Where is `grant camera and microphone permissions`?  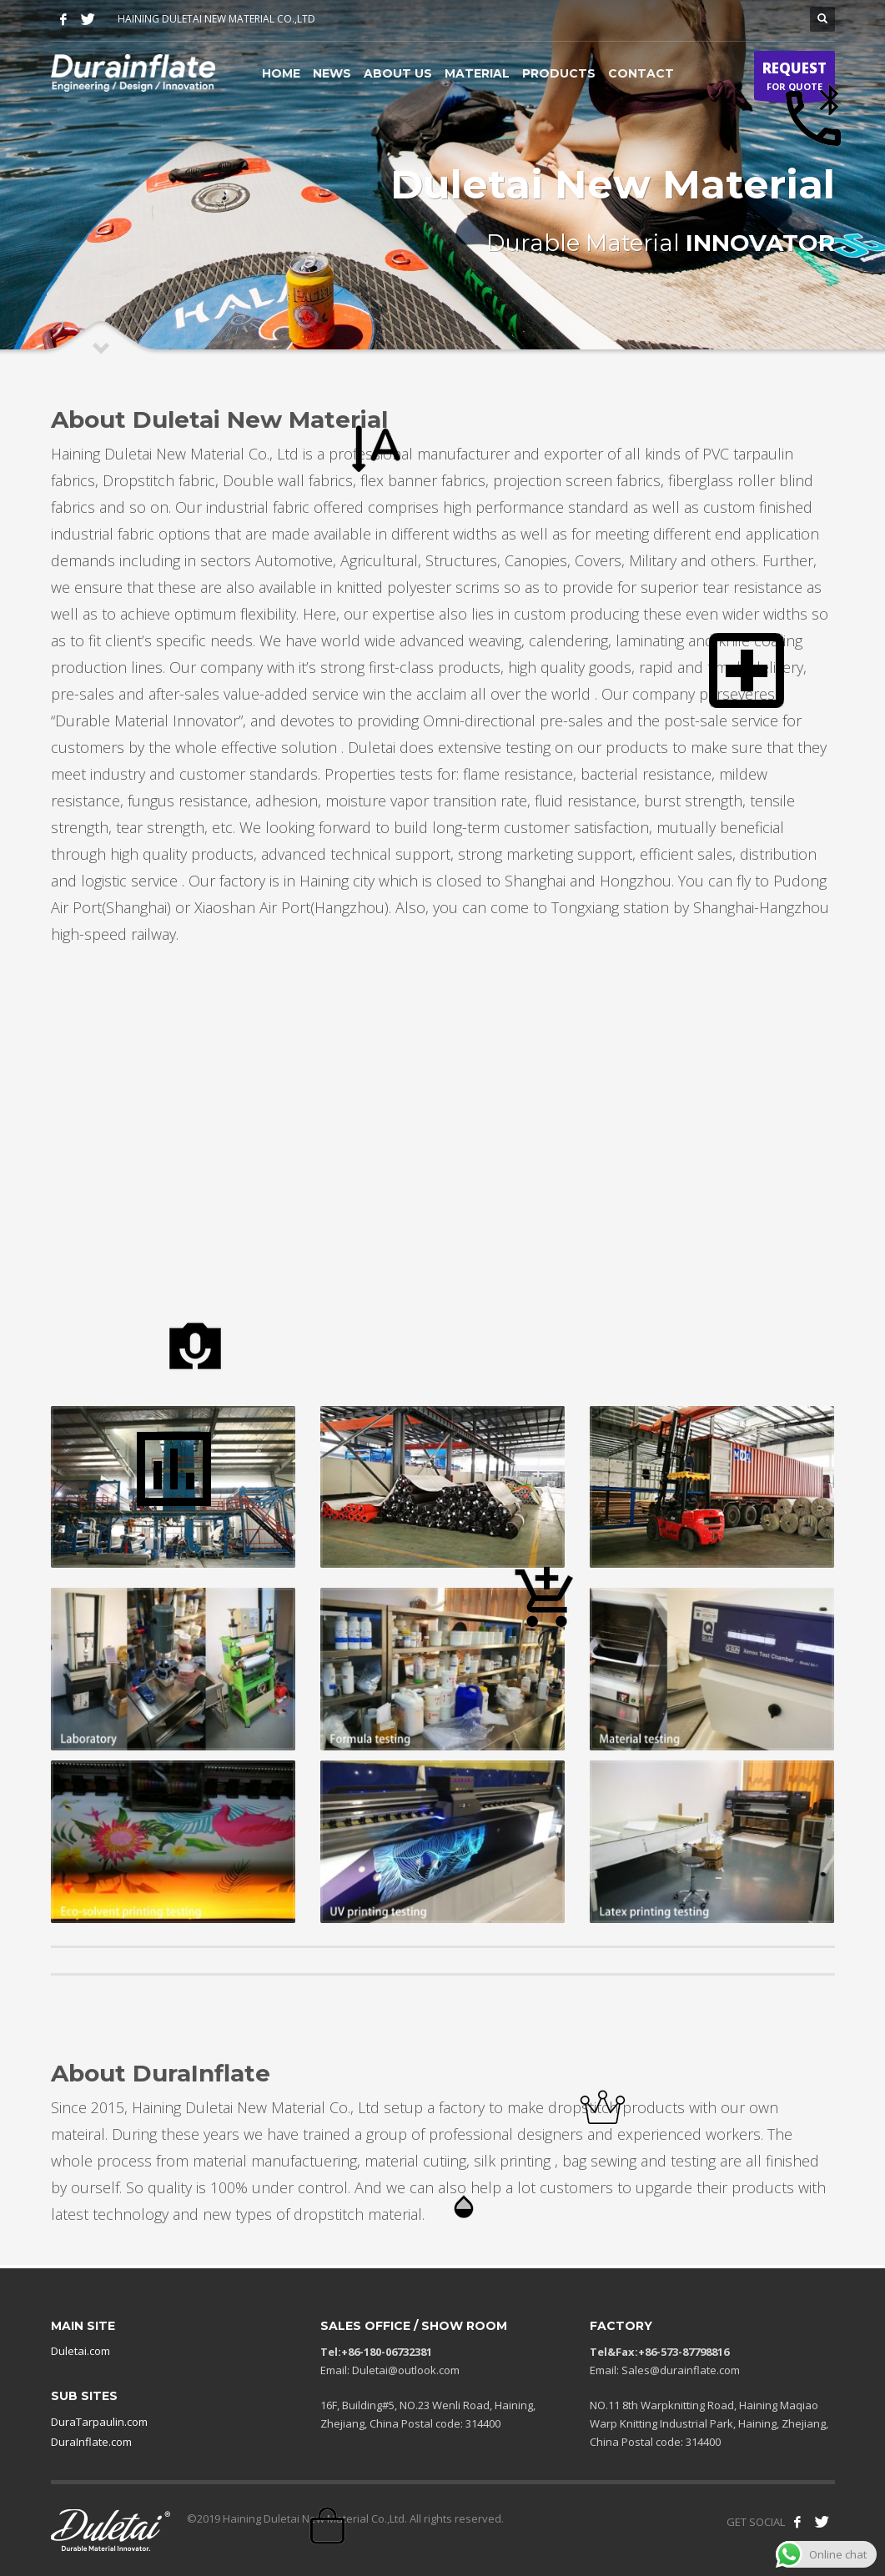
grant camera and microphone permissions is located at coordinates (195, 1346).